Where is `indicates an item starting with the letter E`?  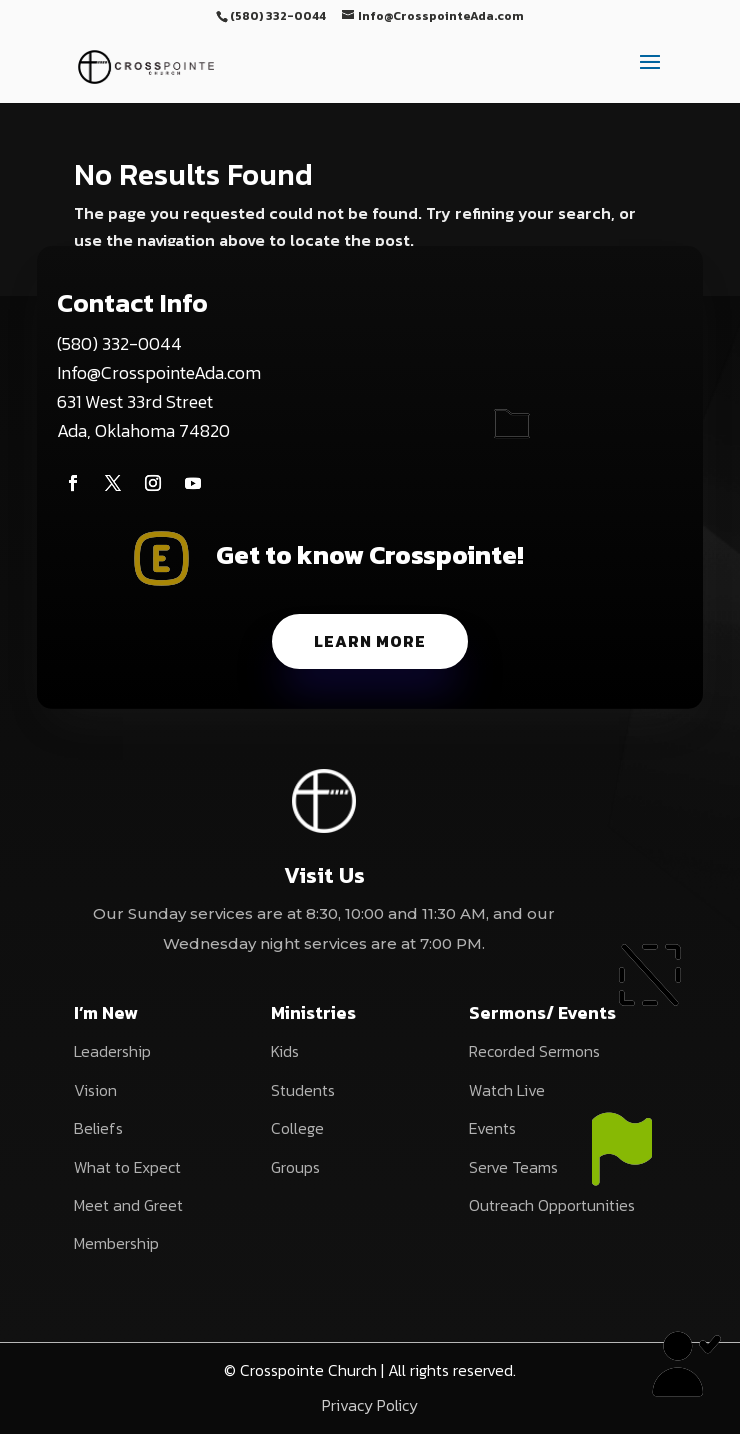
indicates an item starting with the letter E is located at coordinates (161, 558).